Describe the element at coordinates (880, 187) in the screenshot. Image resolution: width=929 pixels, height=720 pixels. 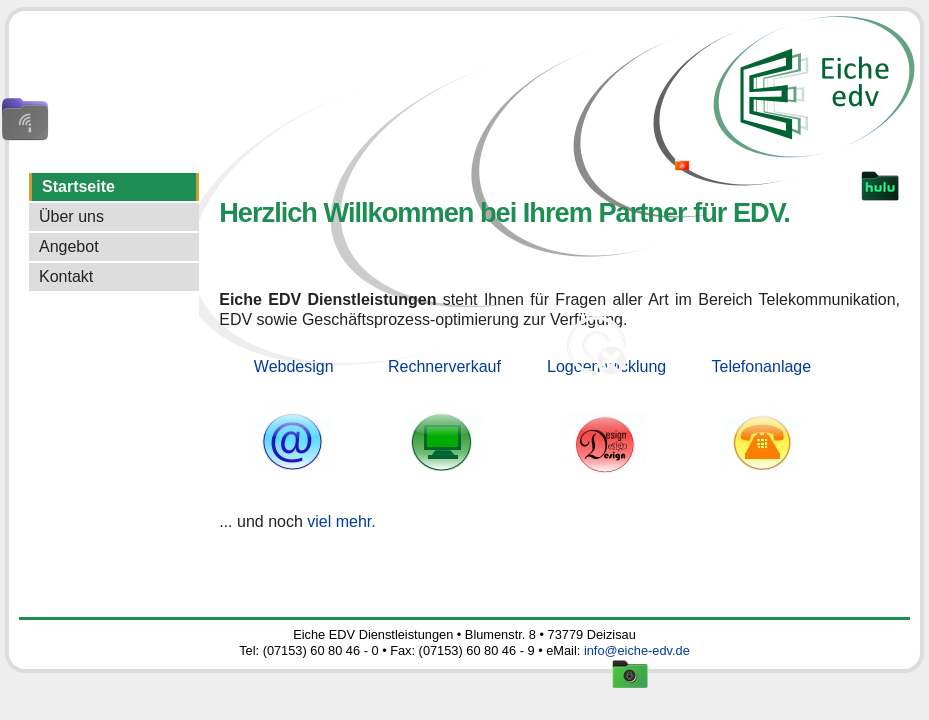
I see `folder containing Hulu app data or downloads` at that location.